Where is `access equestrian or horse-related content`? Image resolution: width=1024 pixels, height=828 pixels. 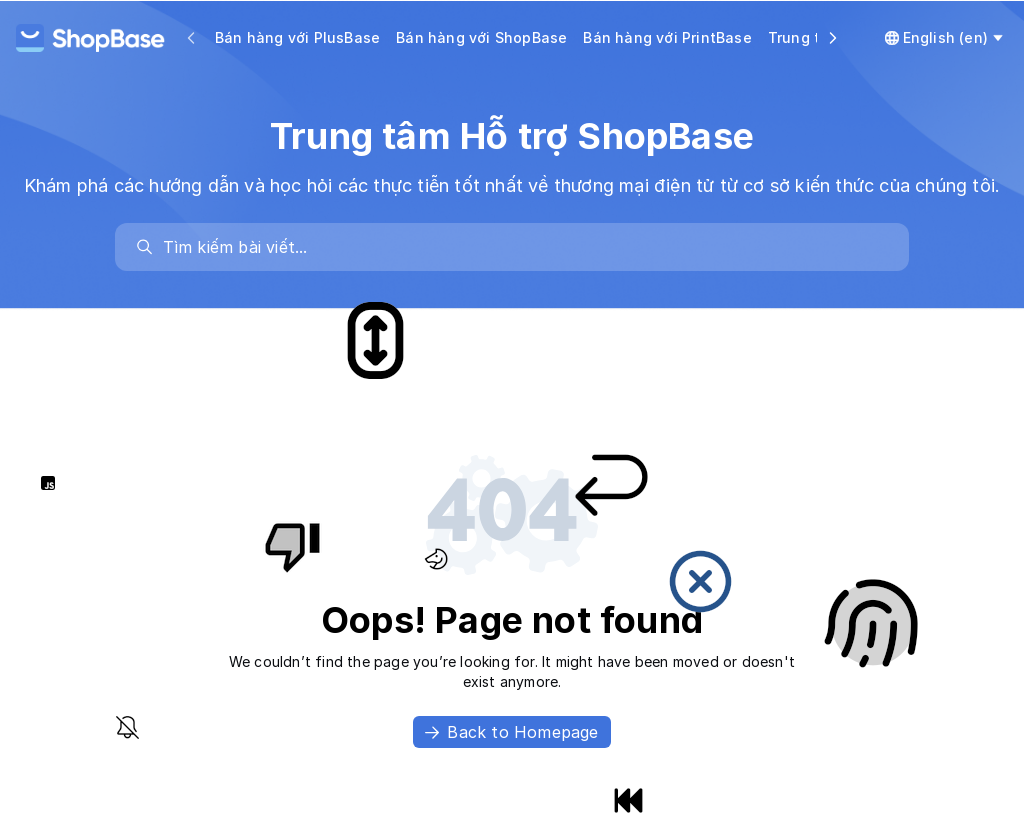
access equestrian or horse-related content is located at coordinates (437, 559).